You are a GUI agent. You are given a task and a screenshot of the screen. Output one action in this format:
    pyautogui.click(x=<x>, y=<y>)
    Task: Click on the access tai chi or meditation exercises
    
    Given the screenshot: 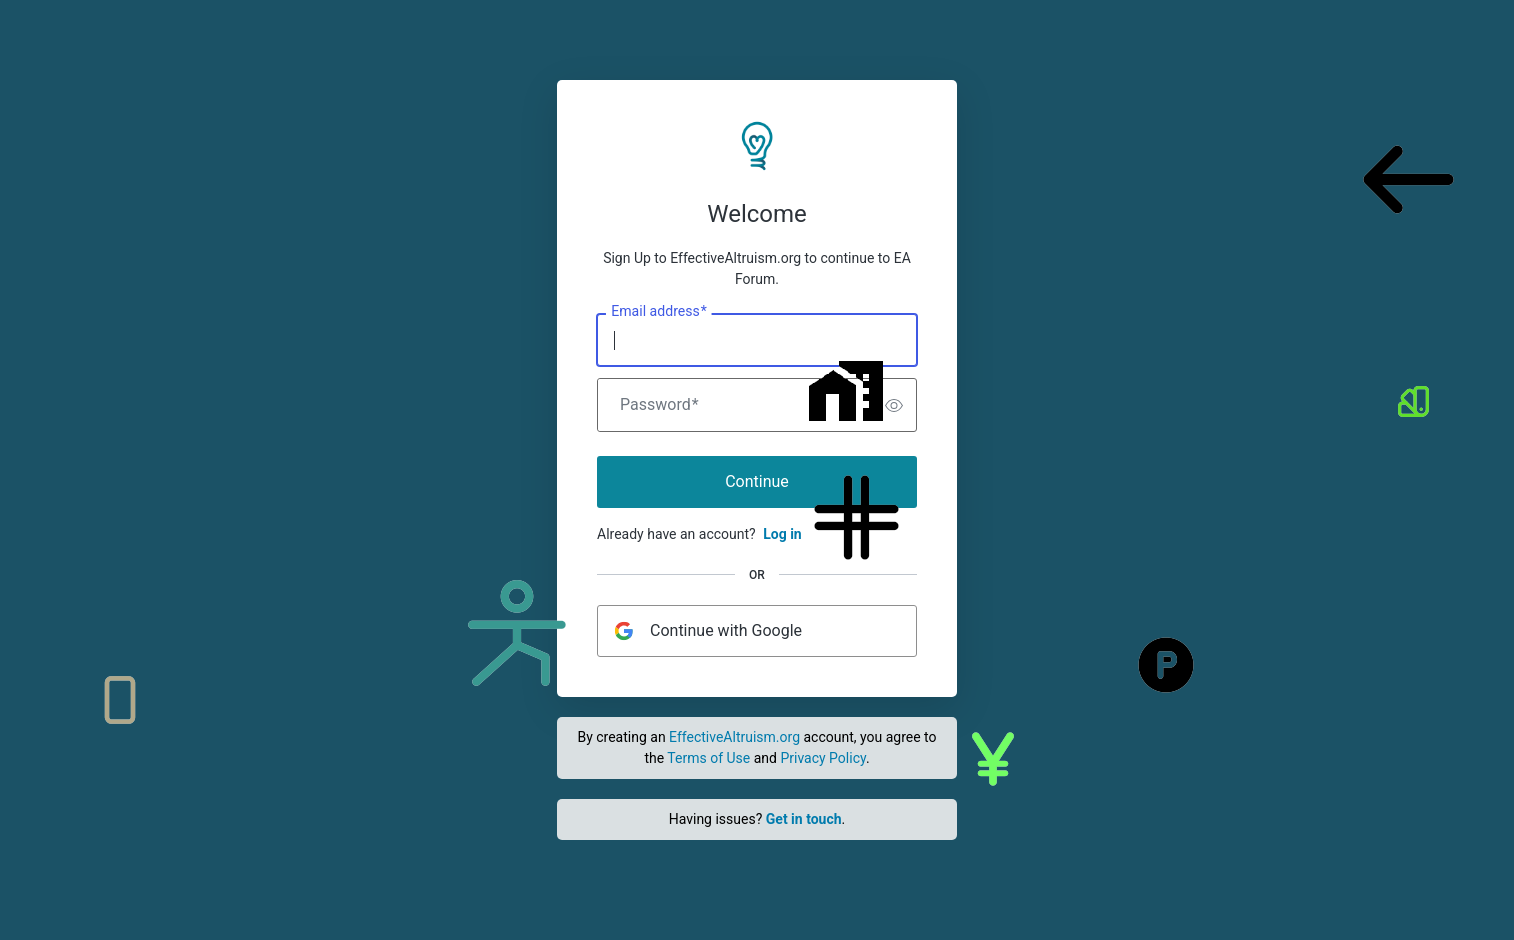 What is the action you would take?
    pyautogui.click(x=517, y=637)
    